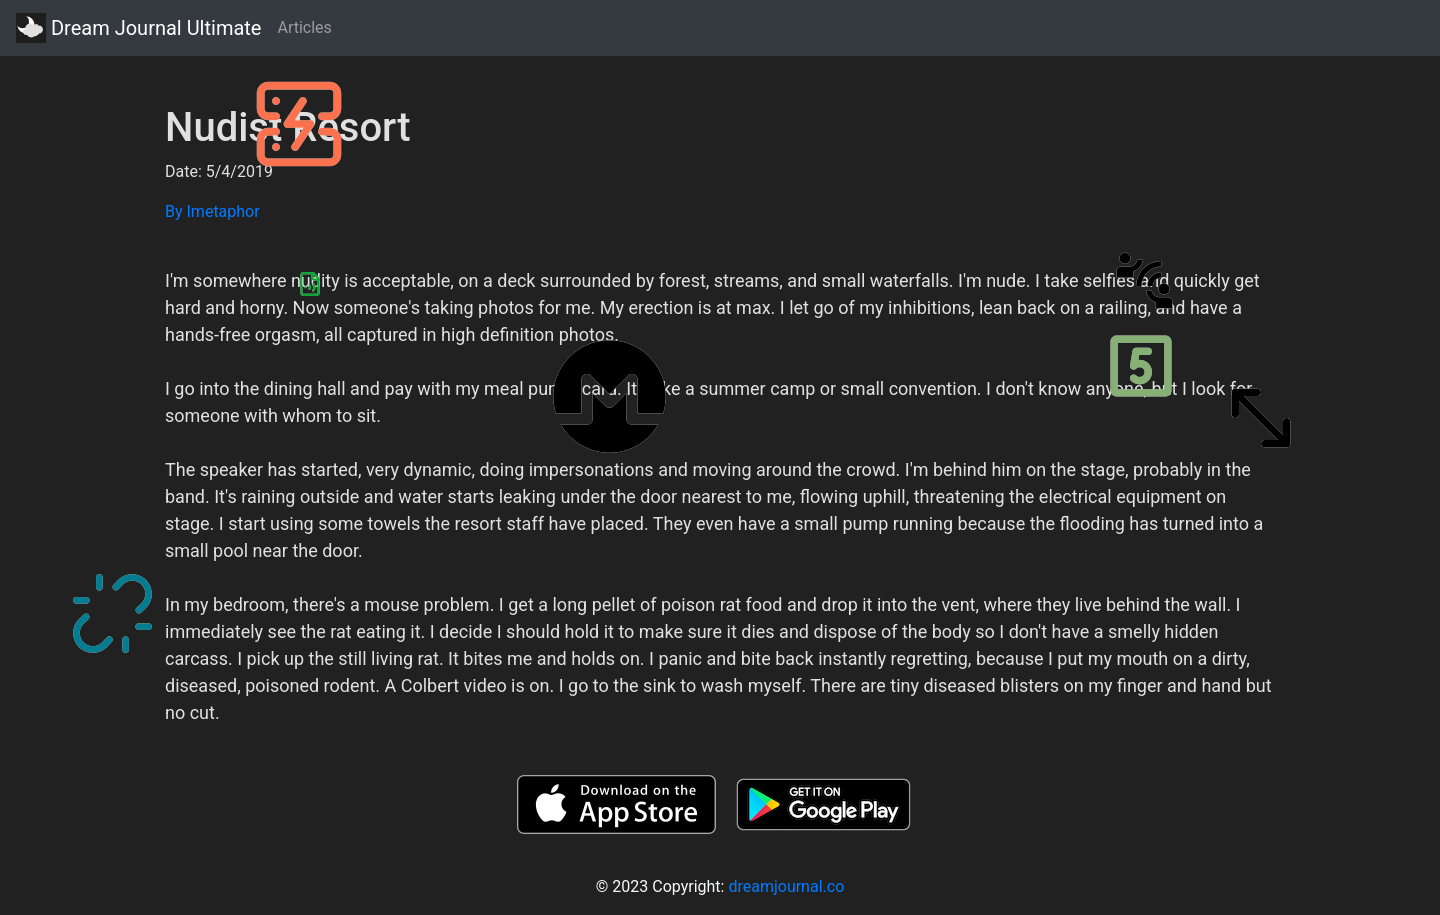 The height and width of the screenshot is (915, 1440). Describe the element at coordinates (609, 396) in the screenshot. I see `view monero cryptocurrency balance` at that location.